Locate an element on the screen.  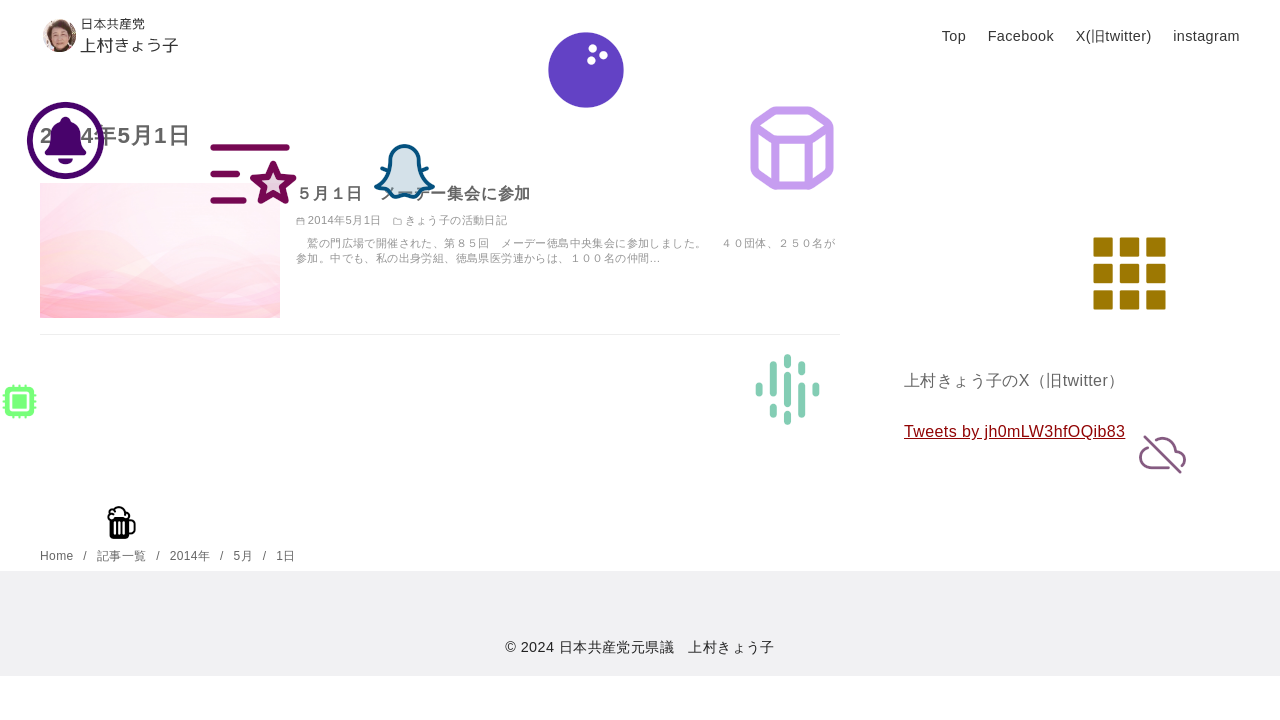
access bowling game or activity is located at coordinates (586, 70).